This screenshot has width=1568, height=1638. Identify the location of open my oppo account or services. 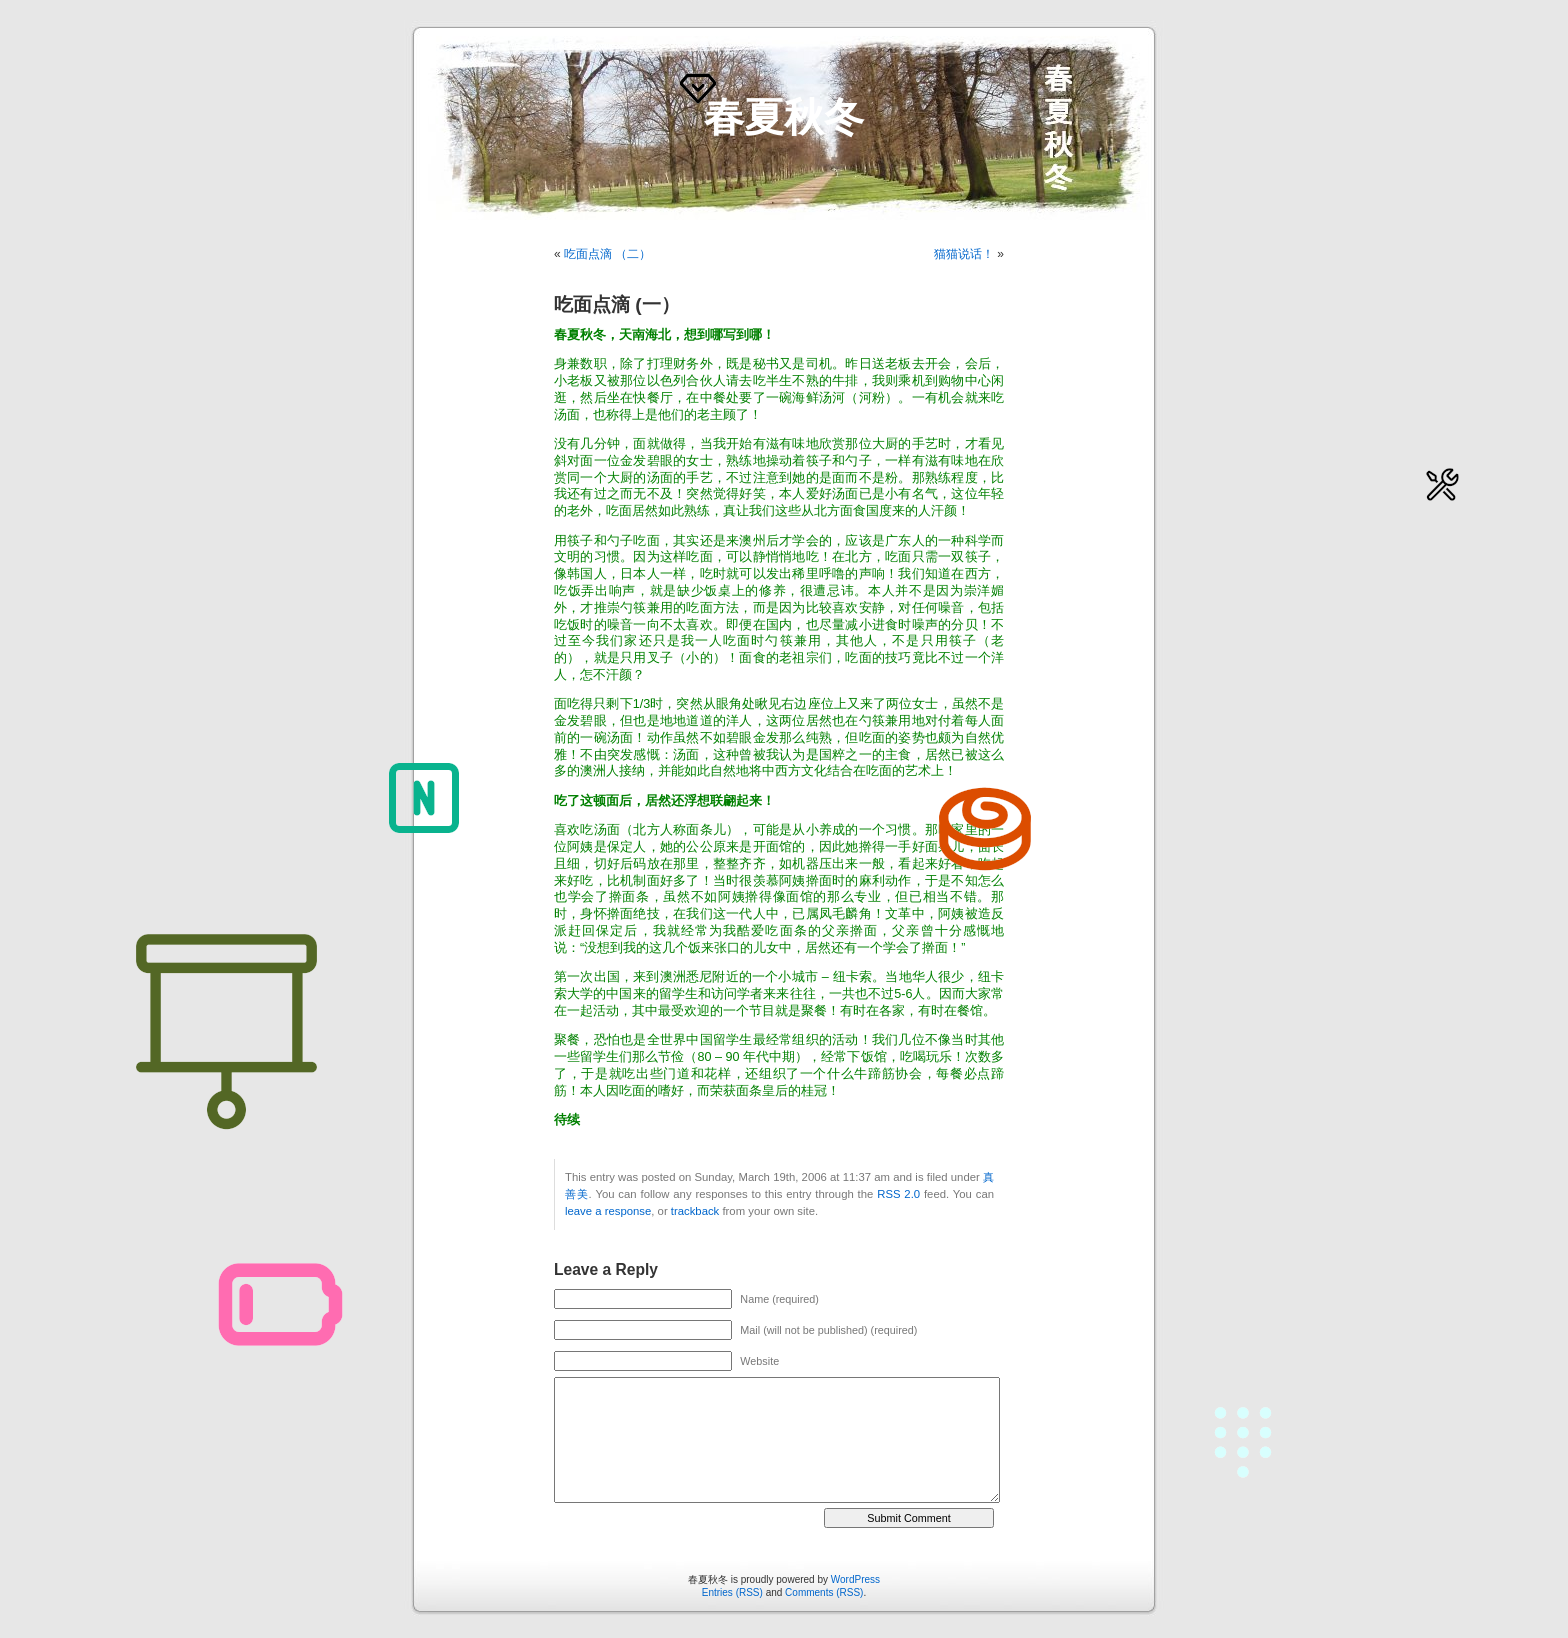
(698, 87).